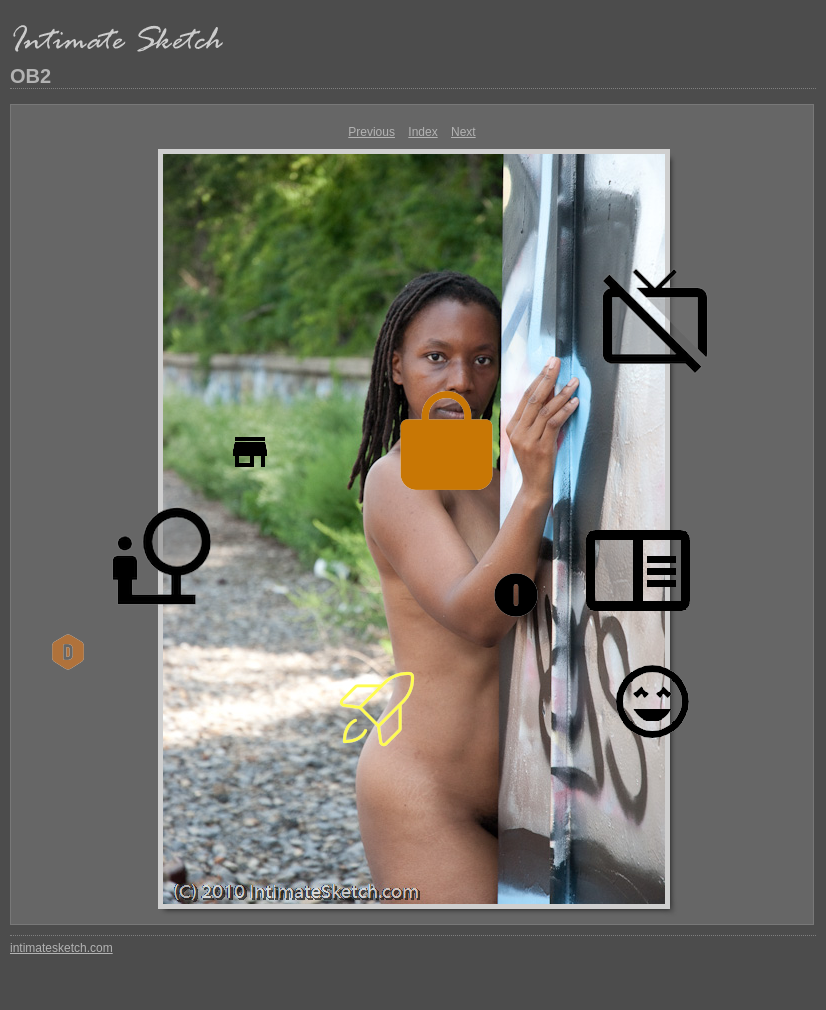 The height and width of the screenshot is (1010, 826). I want to click on rate your experience as very satisfied, so click(652, 701).